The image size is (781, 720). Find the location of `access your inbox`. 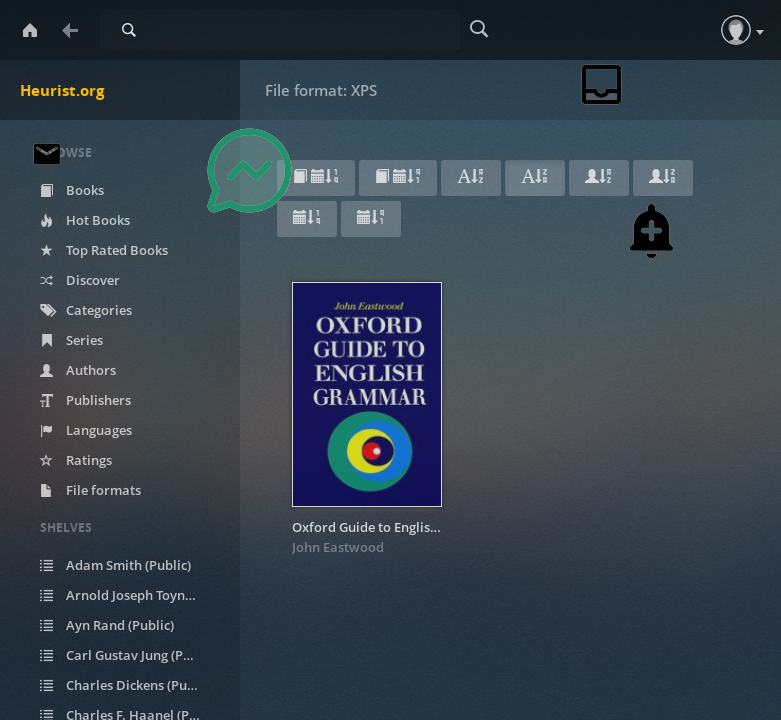

access your inbox is located at coordinates (601, 84).